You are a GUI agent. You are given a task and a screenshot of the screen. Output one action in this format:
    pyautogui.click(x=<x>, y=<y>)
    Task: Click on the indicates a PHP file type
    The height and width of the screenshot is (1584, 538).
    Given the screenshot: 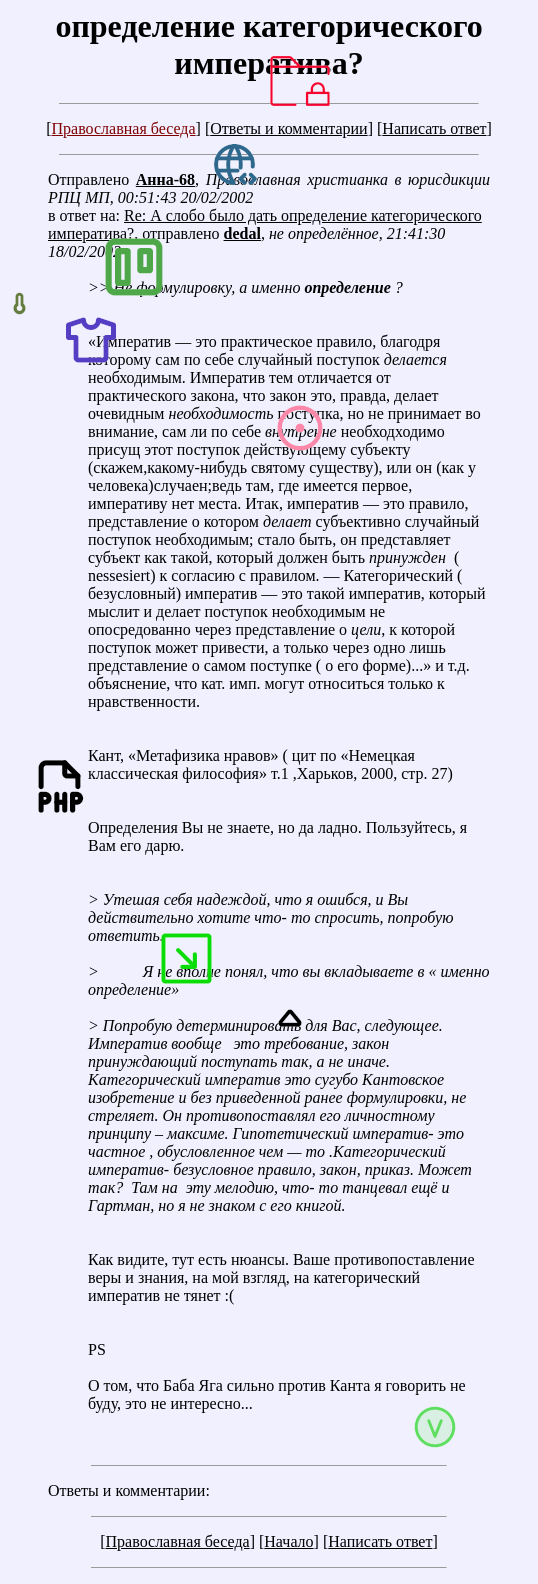 What is the action you would take?
    pyautogui.click(x=59, y=786)
    